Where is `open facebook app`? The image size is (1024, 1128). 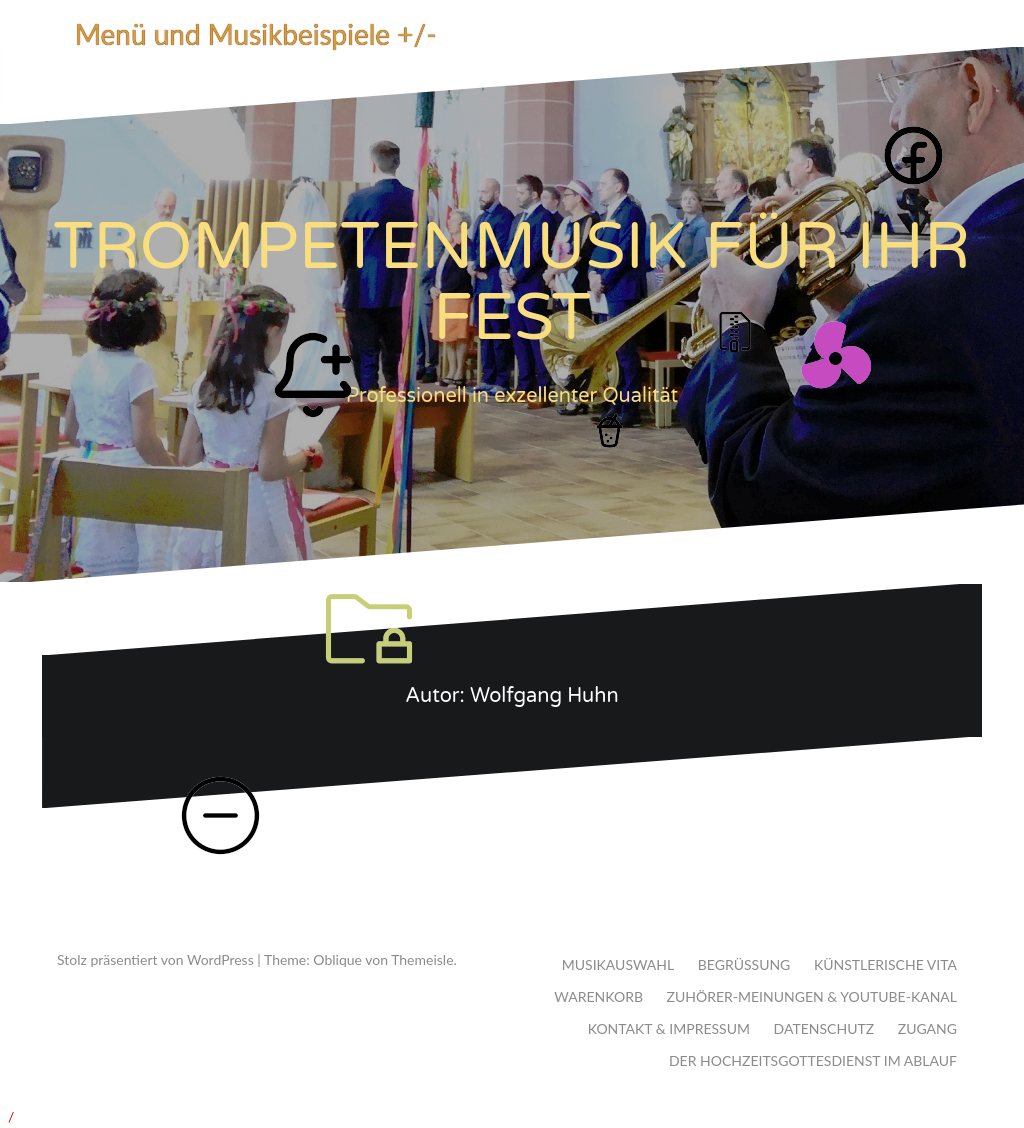
open facebook app is located at coordinates (913, 155).